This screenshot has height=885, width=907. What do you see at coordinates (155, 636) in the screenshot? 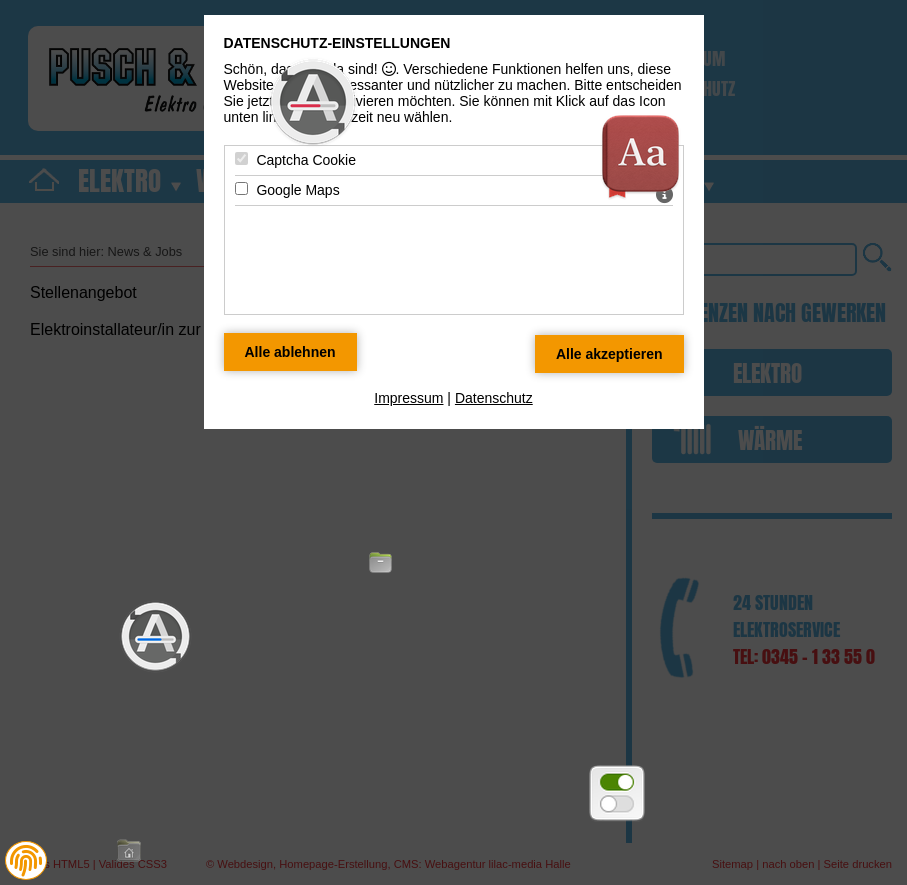
I see `open the software updater application` at bounding box center [155, 636].